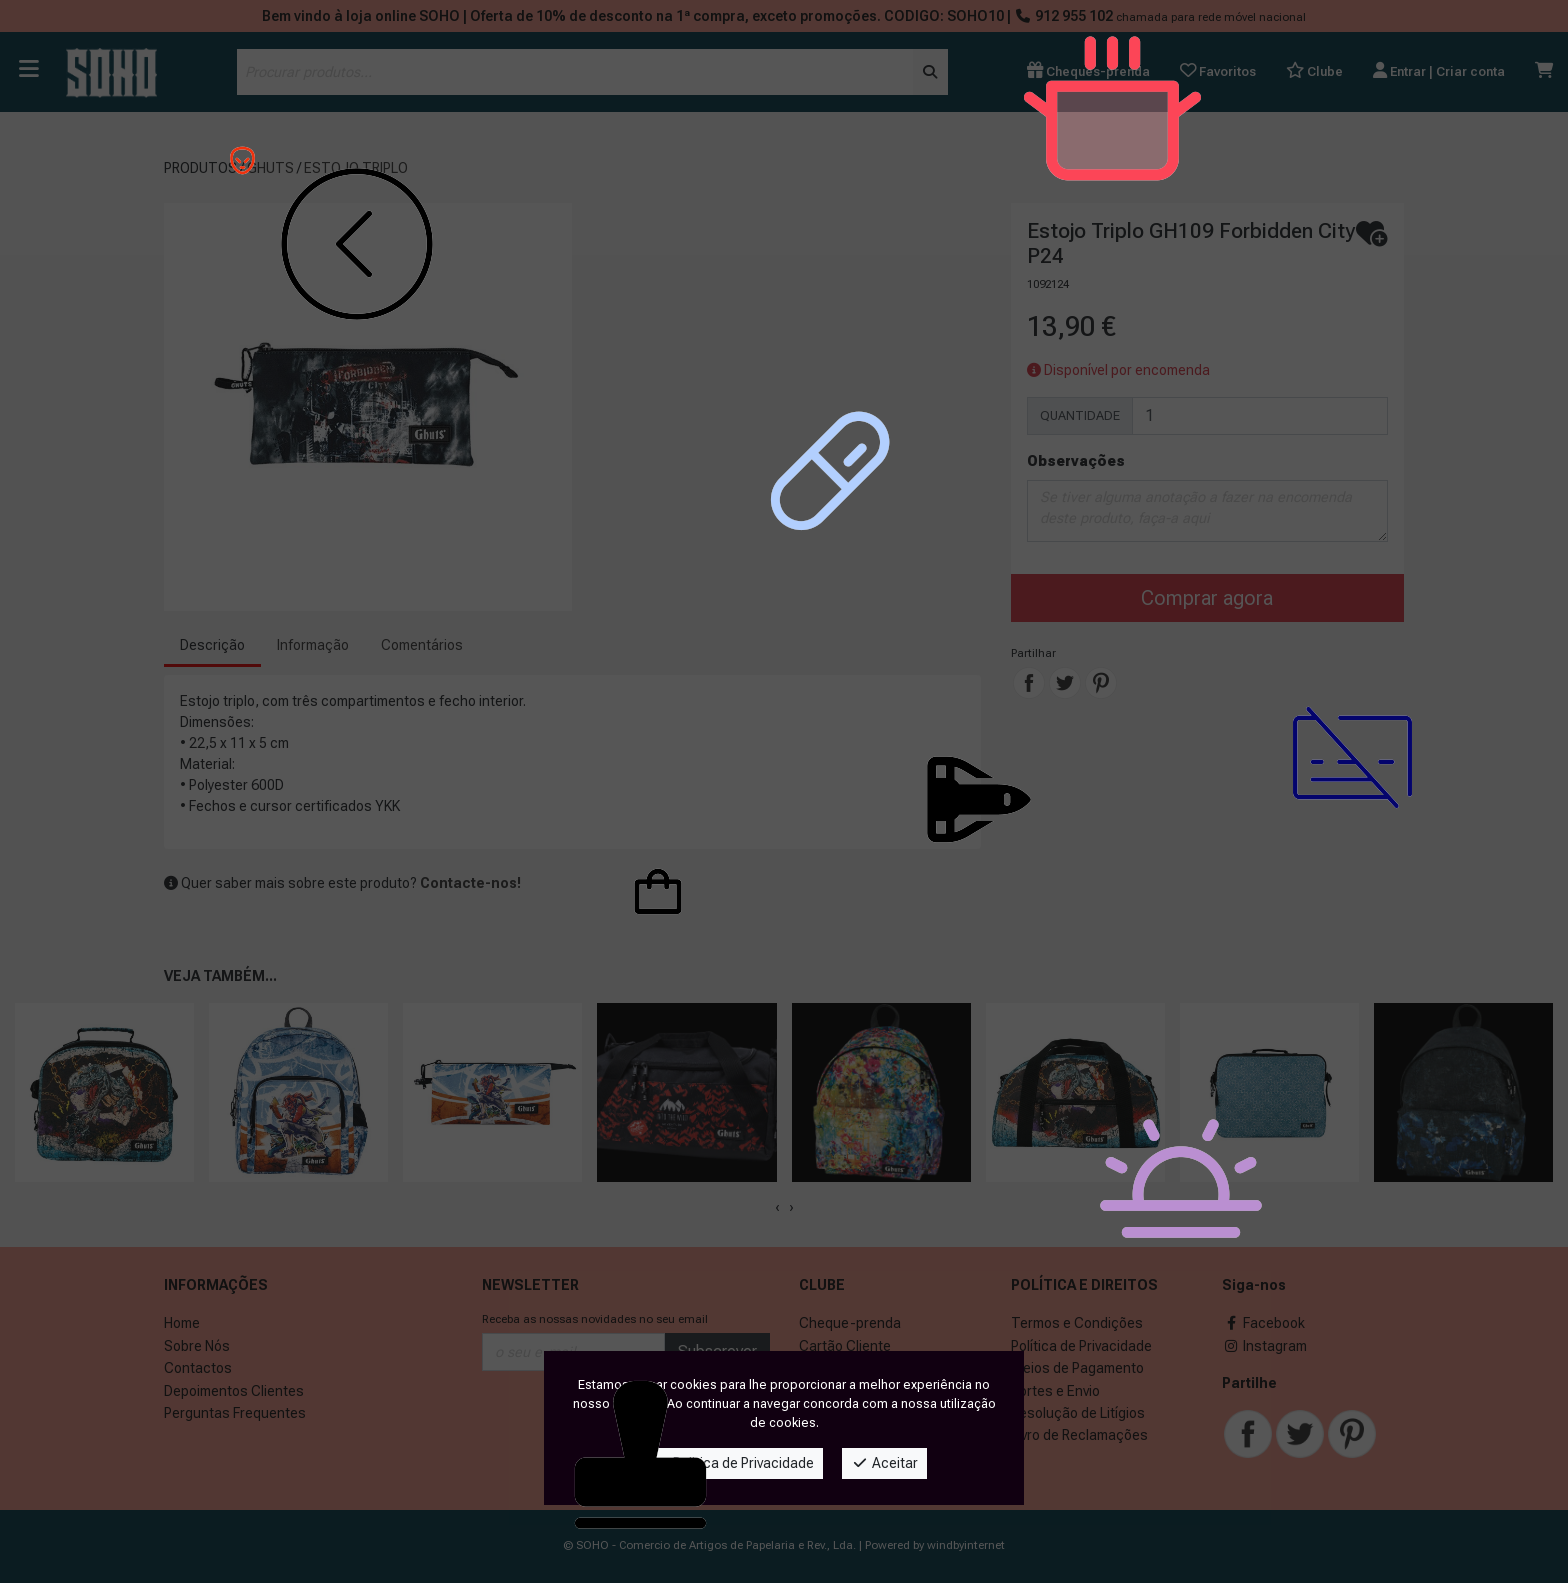 The width and height of the screenshot is (1568, 1583). What do you see at coordinates (1181, 1184) in the screenshot?
I see `toggle sunrise or sunset display mode` at bounding box center [1181, 1184].